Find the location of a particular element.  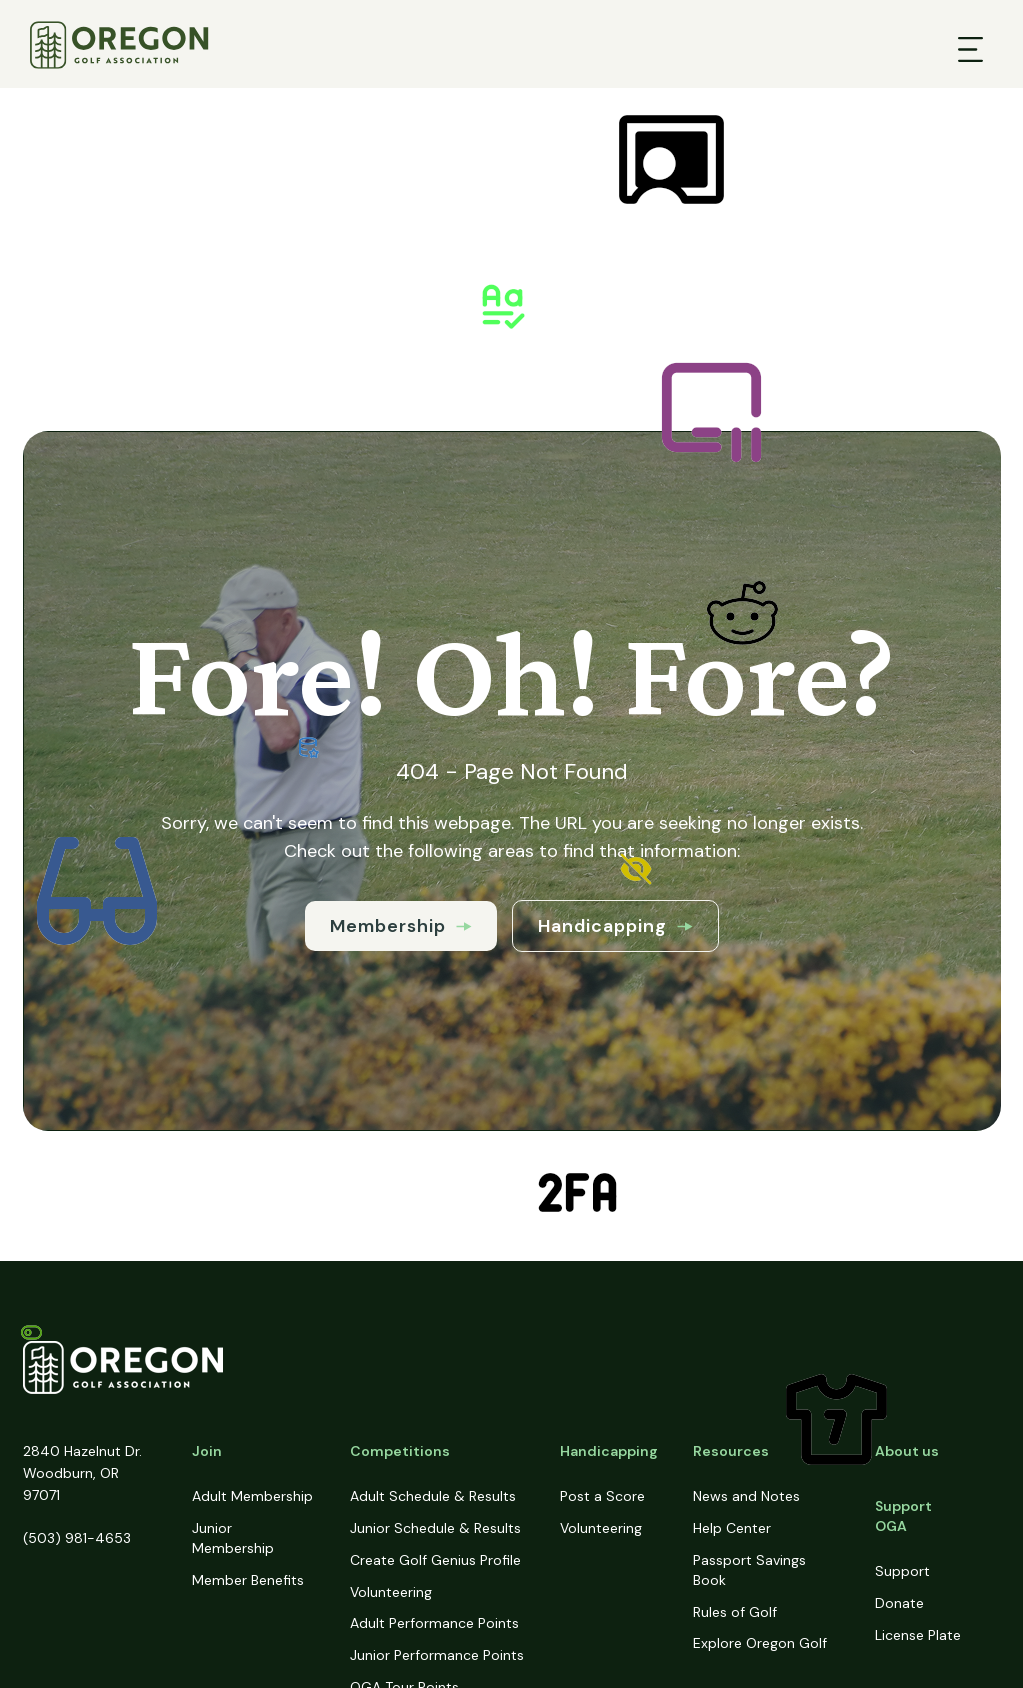

enable two-factor authentication is located at coordinates (577, 1192).